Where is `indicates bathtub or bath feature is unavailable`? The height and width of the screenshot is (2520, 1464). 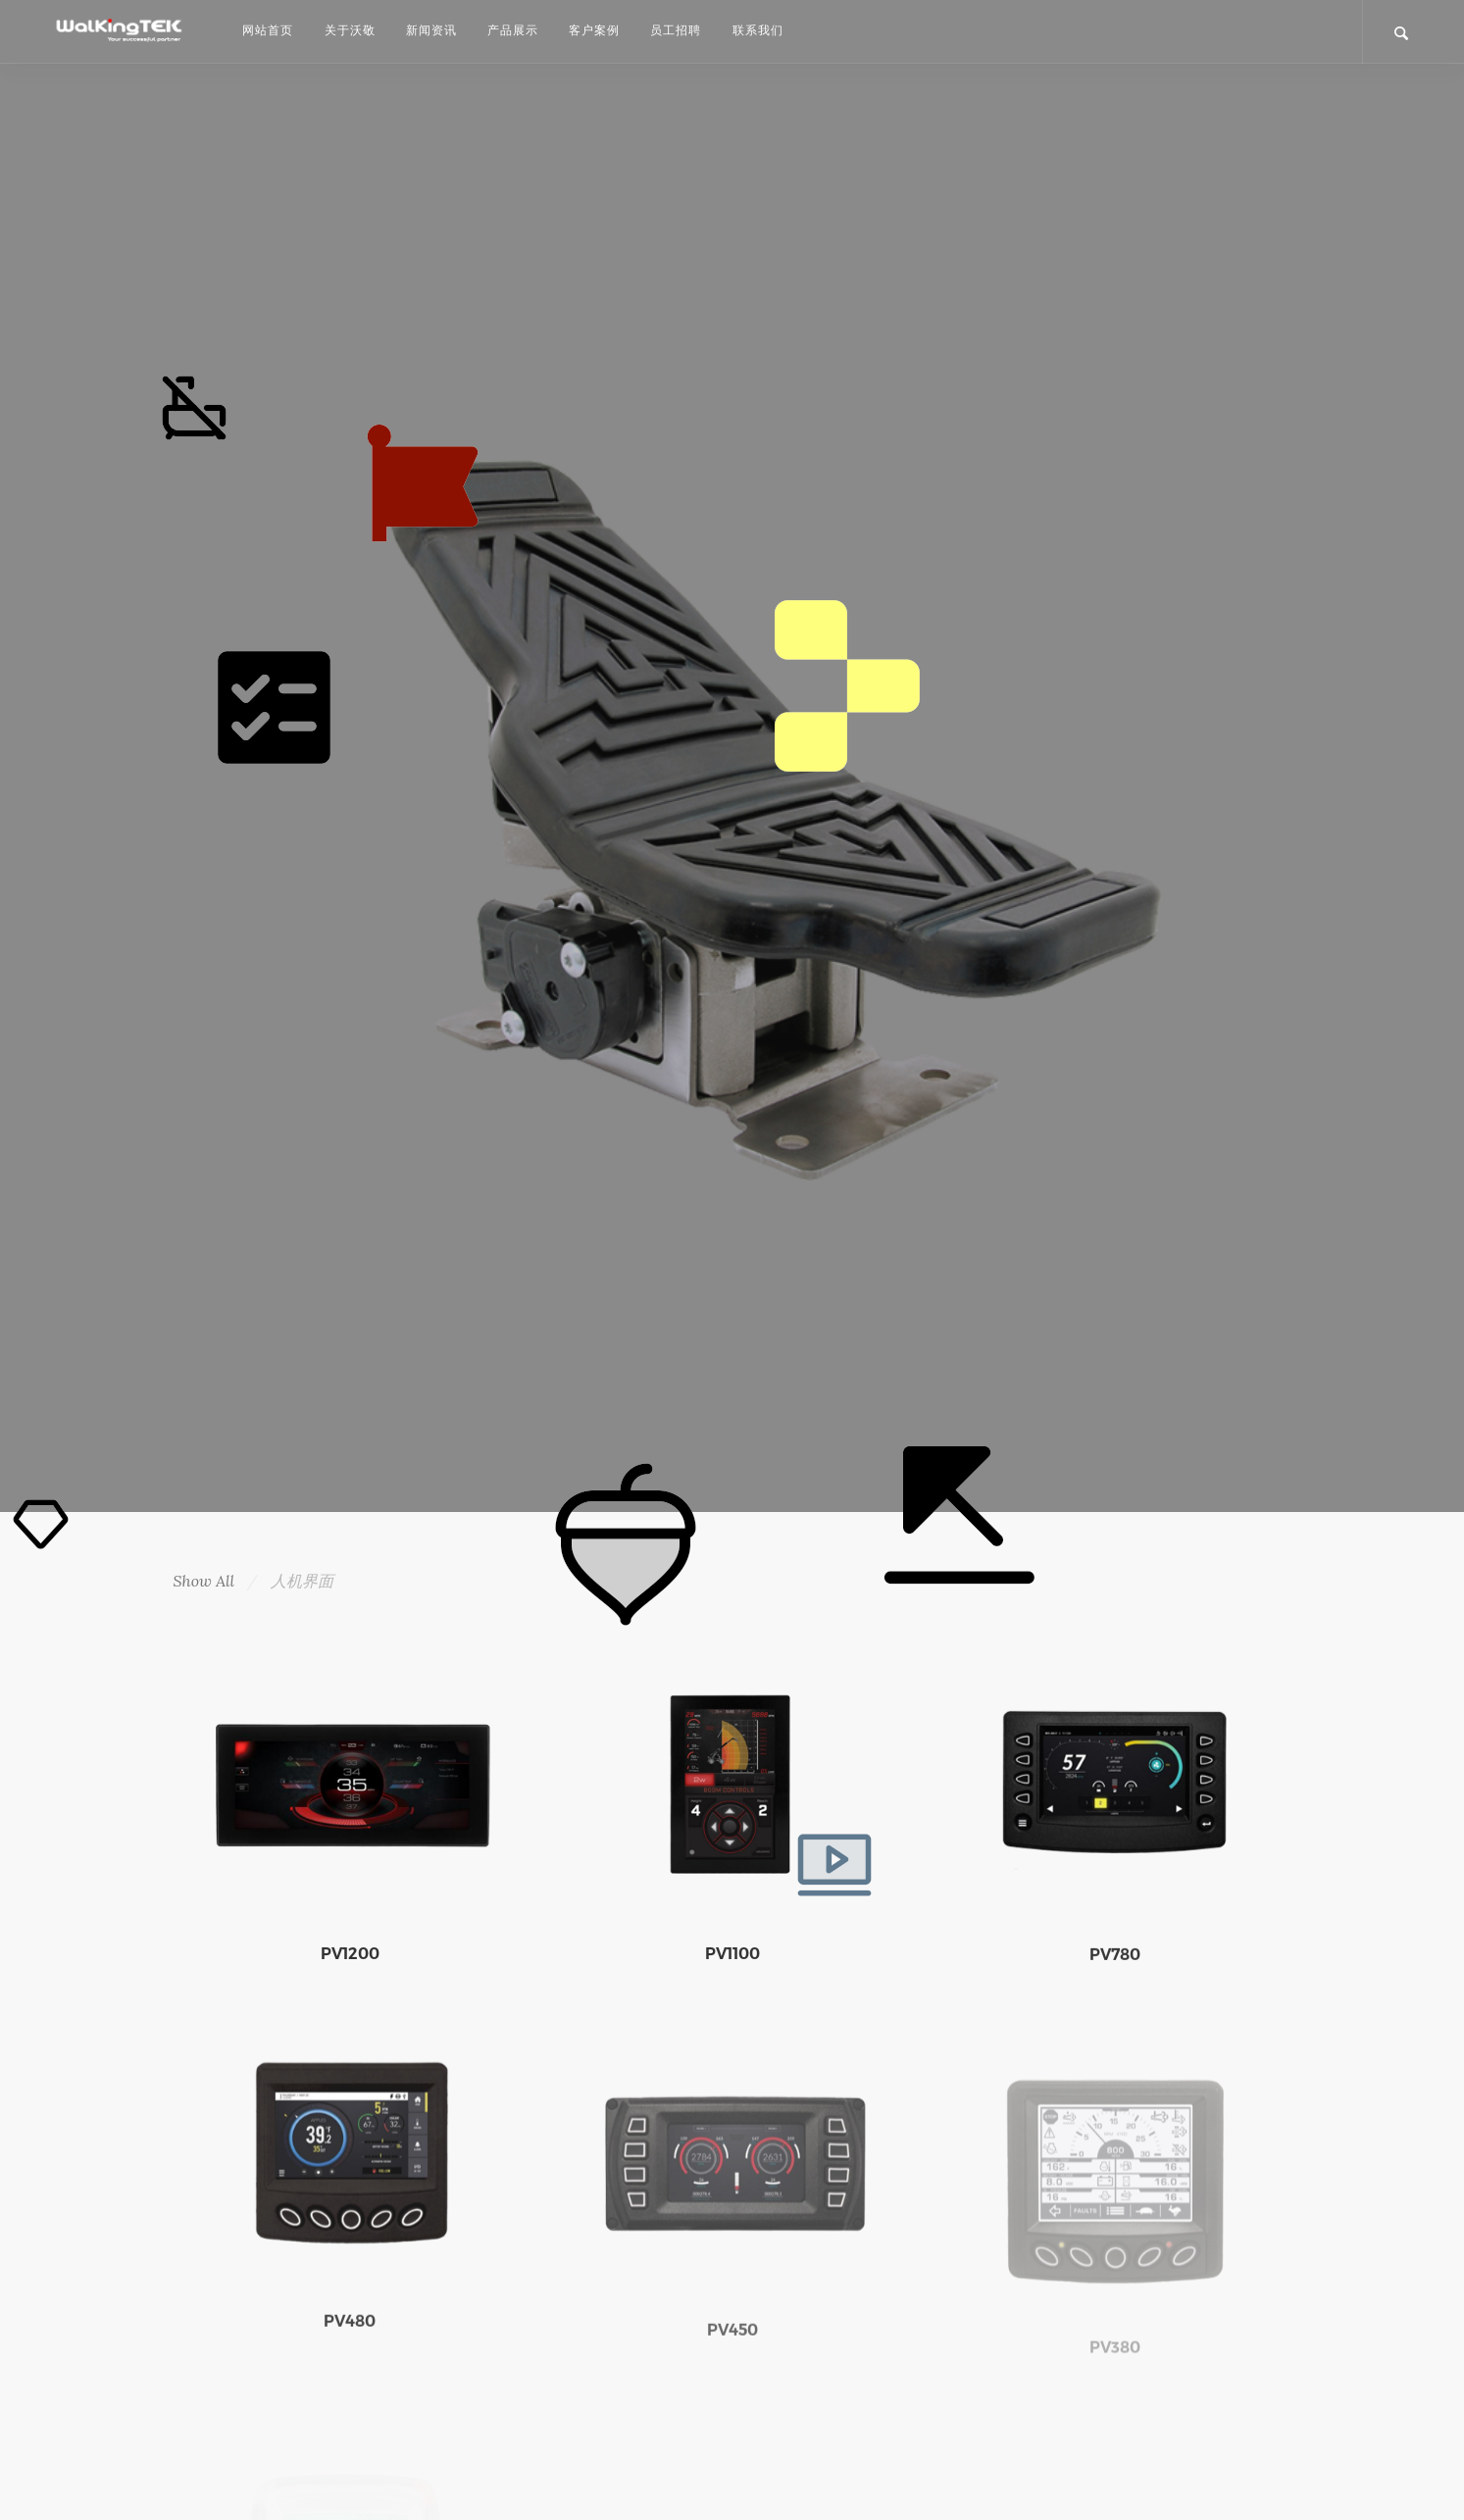
indicates bathtub or bath feature is unavailable is located at coordinates (194, 408).